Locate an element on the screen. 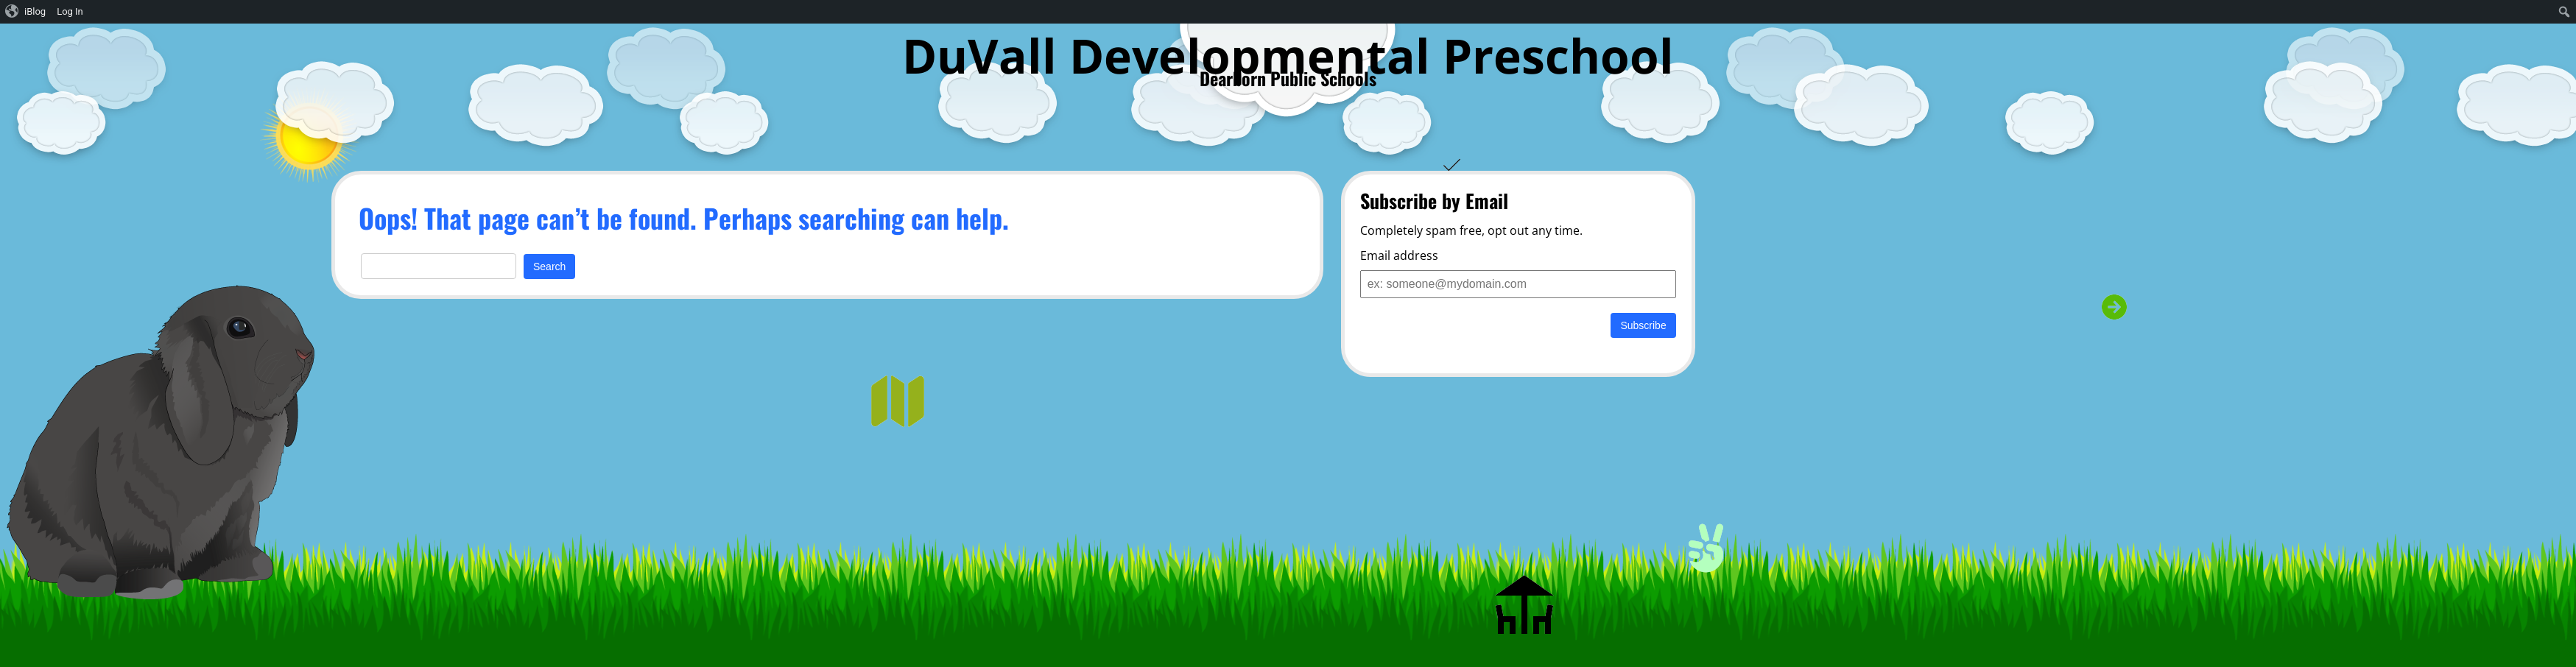 This screenshot has width=2576, height=667. access outdoor deck or patio settings is located at coordinates (1524, 604).